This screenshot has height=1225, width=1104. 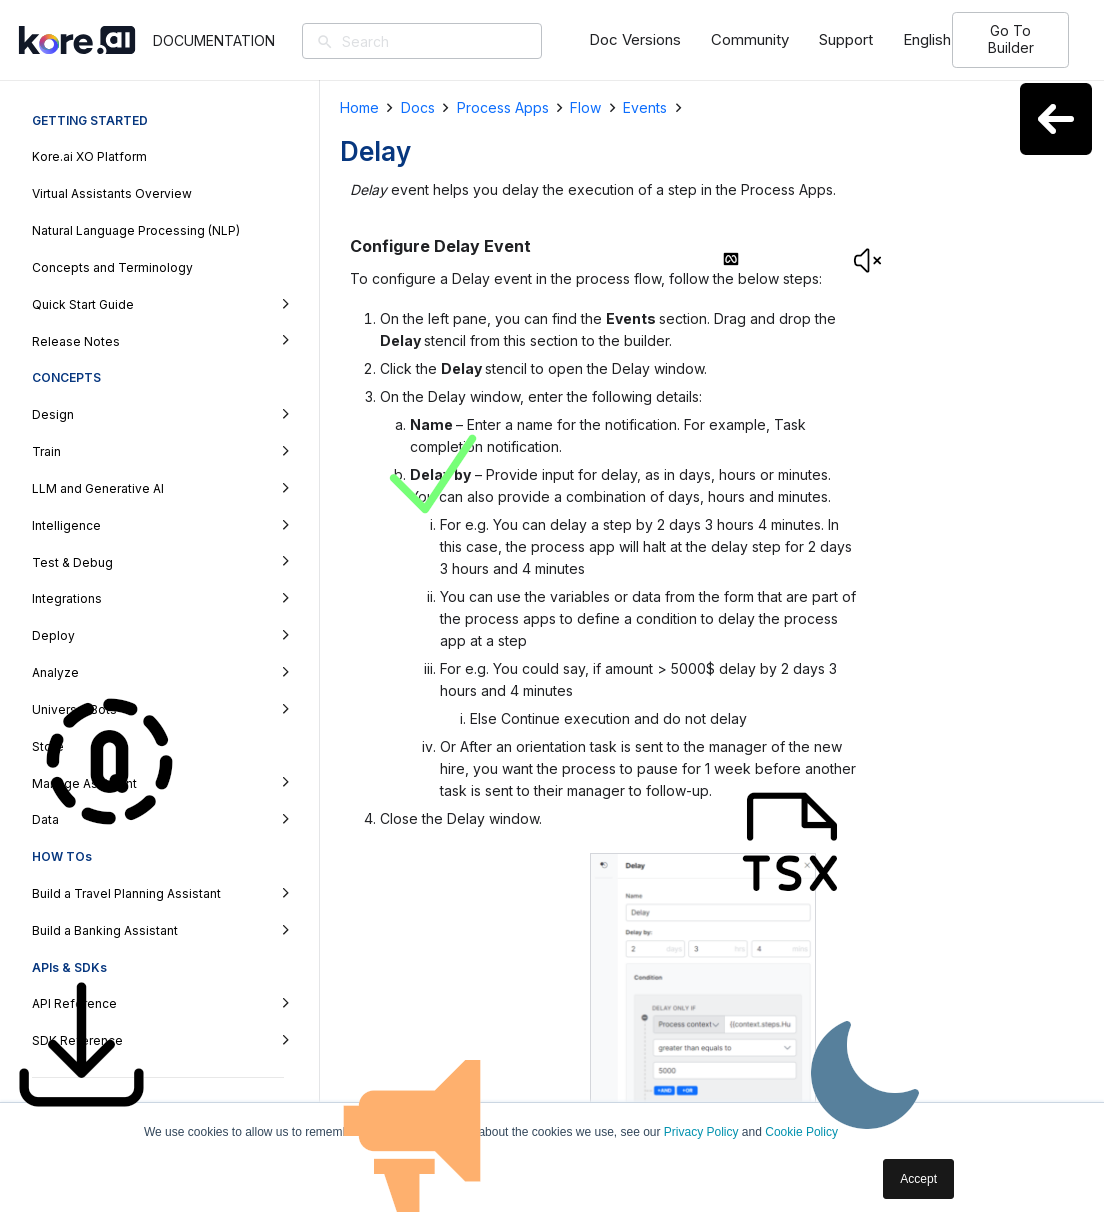 What do you see at coordinates (1056, 119) in the screenshot?
I see `go back to the previous screen` at bounding box center [1056, 119].